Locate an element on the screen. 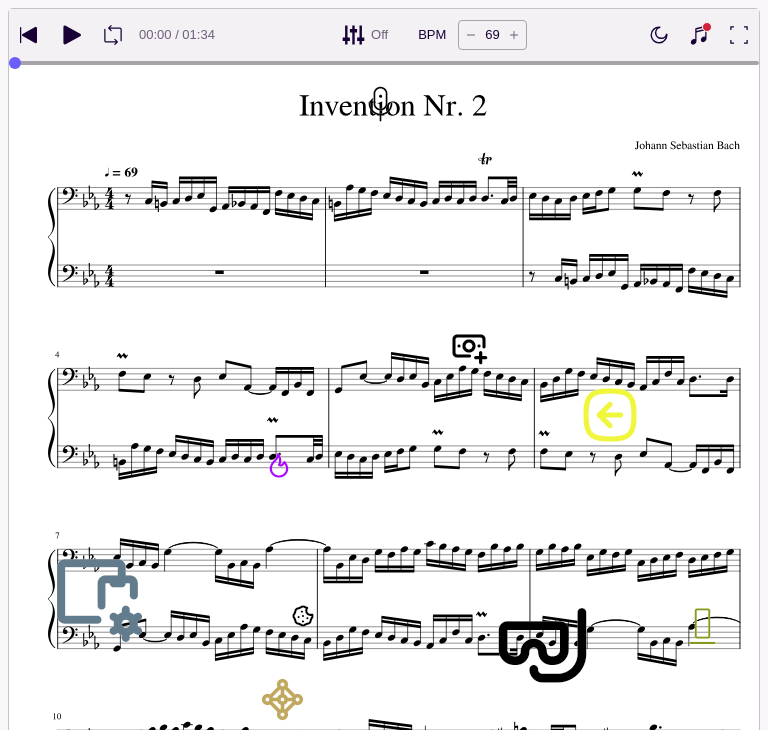 The height and width of the screenshot is (730, 768). manage cookie preferences is located at coordinates (303, 616).